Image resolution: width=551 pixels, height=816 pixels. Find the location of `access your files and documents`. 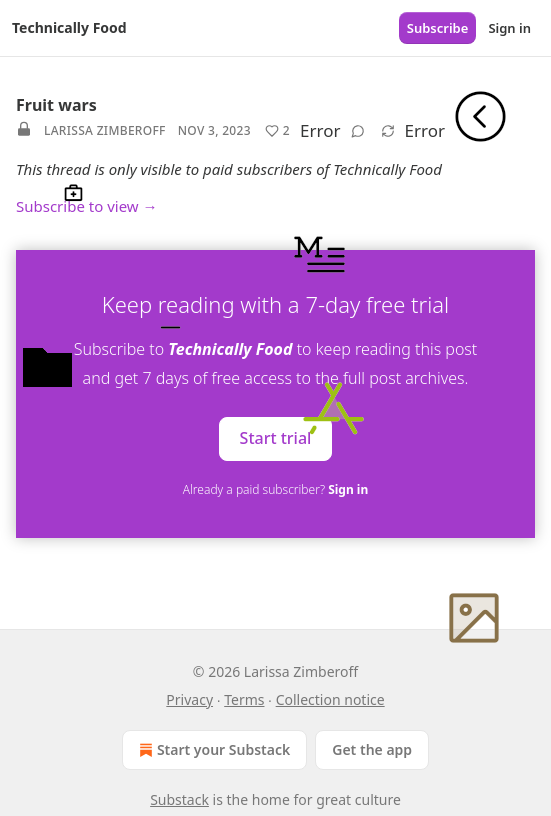

access your files and documents is located at coordinates (47, 367).